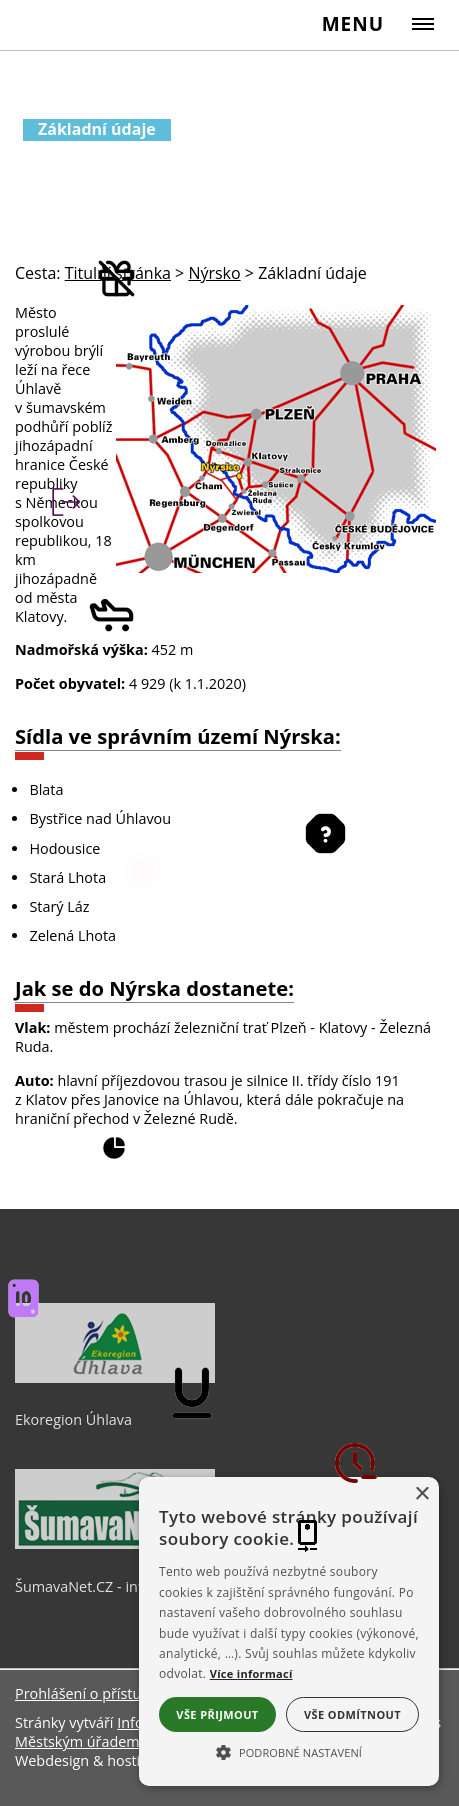  I want to click on indicates flight is taxiing or on the ground, so click(111, 614).